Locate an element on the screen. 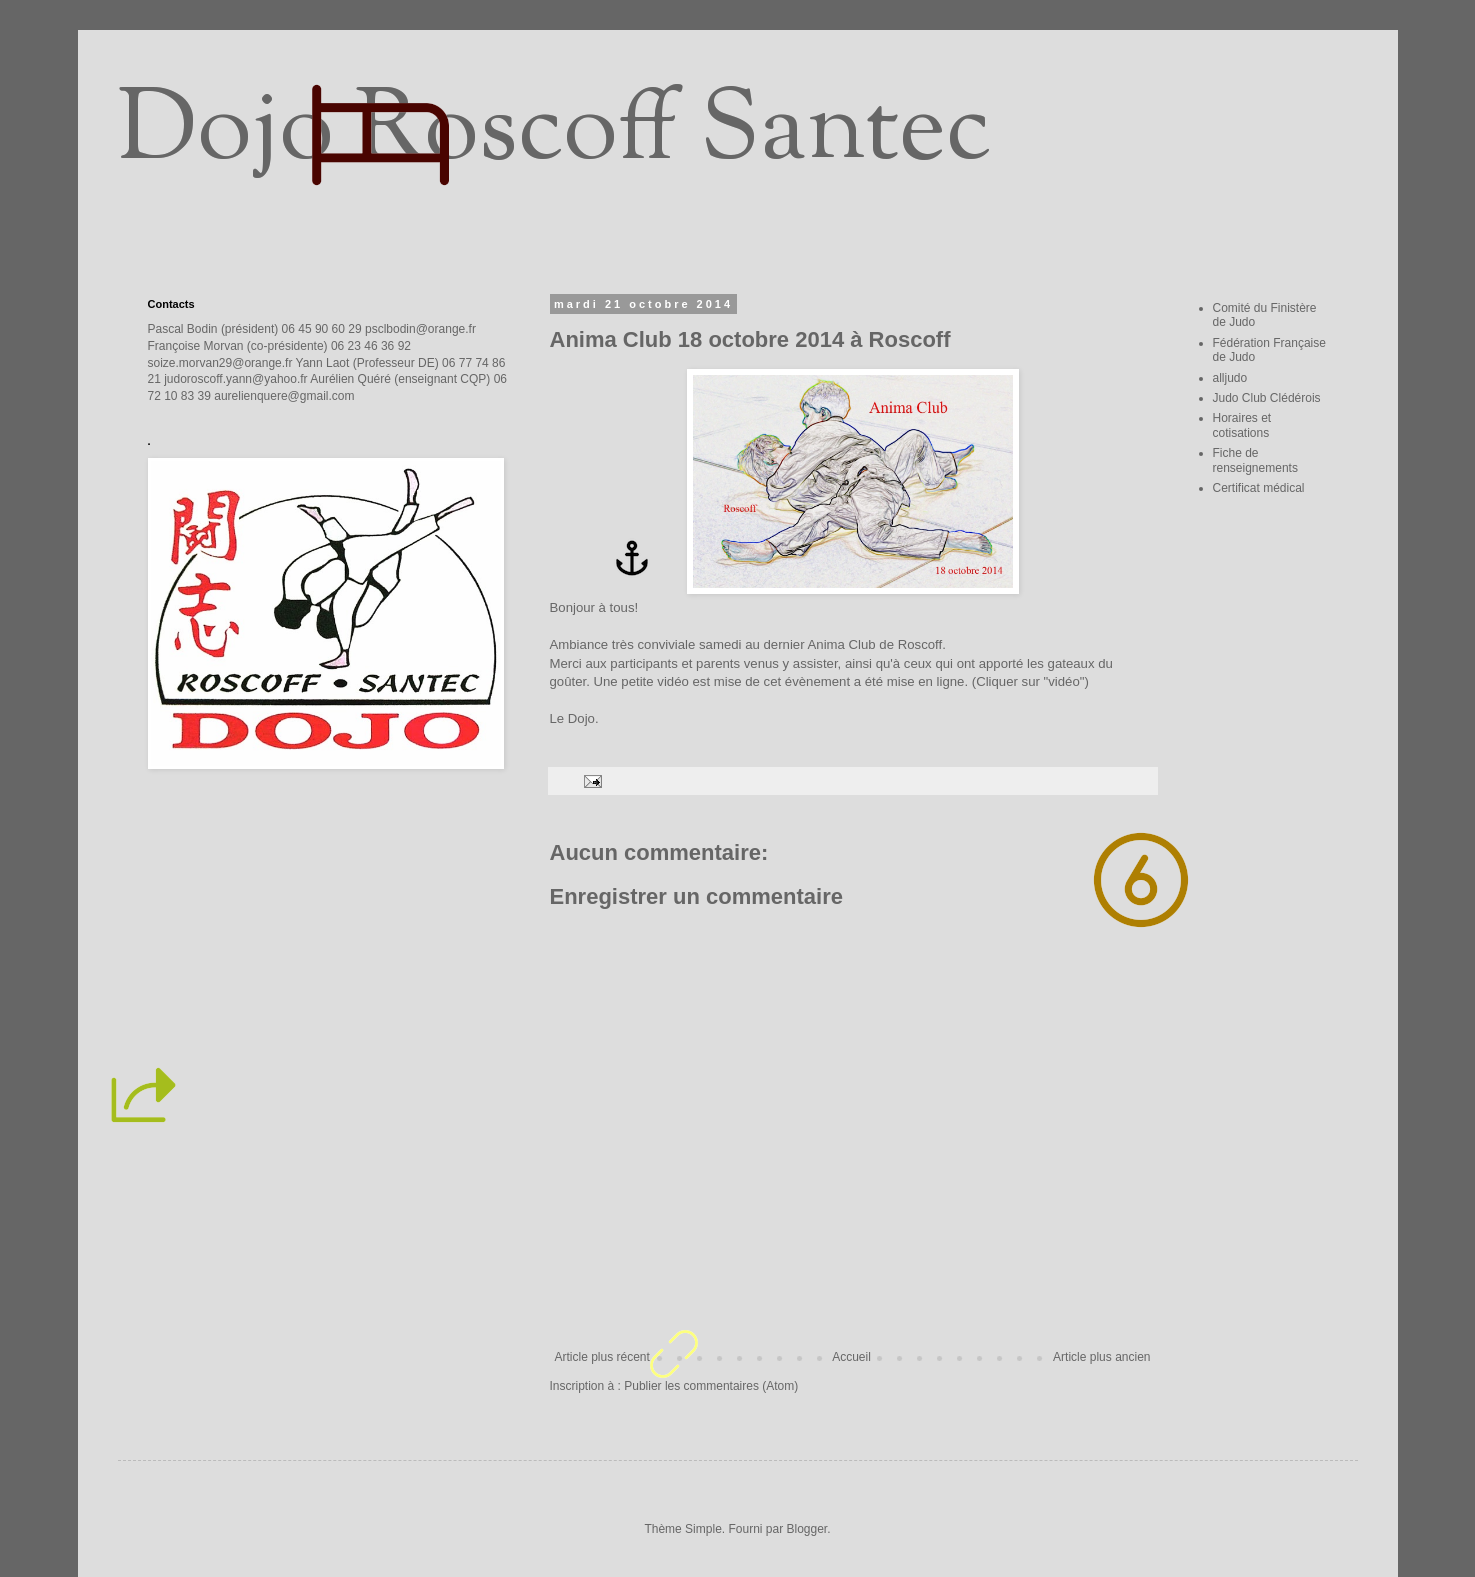  unlink or disconnect a URL is located at coordinates (674, 1354).